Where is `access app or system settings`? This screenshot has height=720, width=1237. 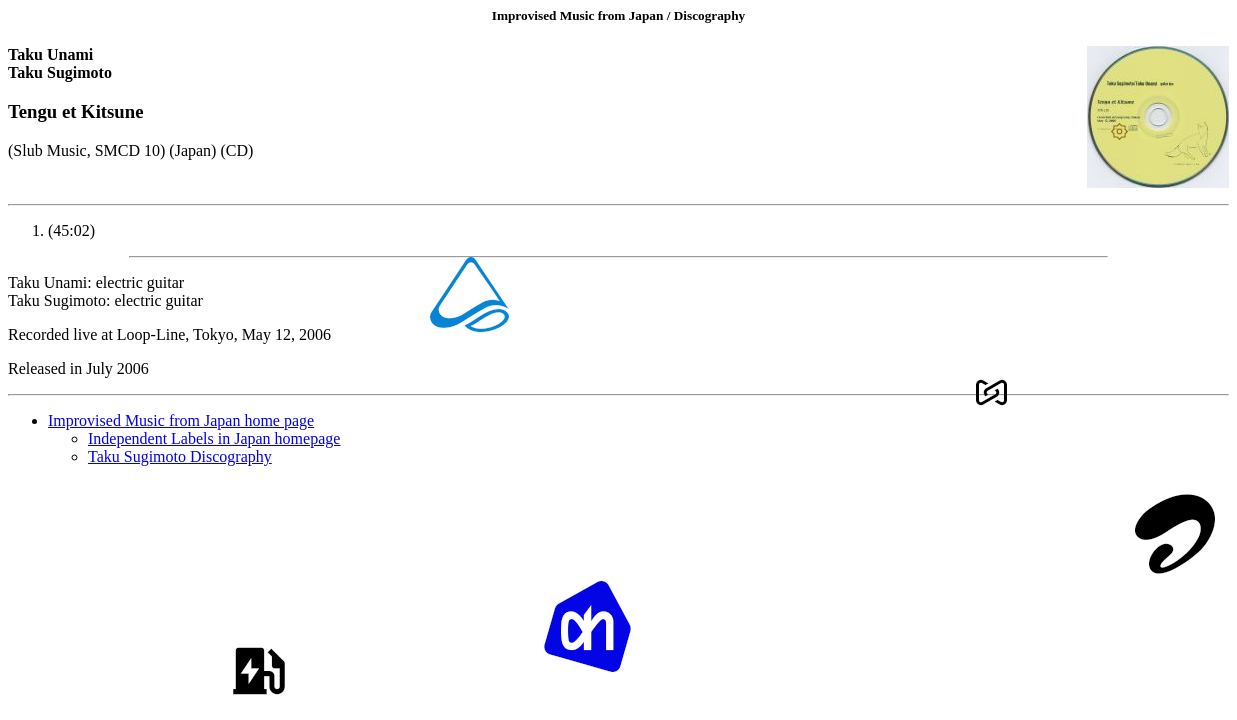 access app or system settings is located at coordinates (1119, 131).